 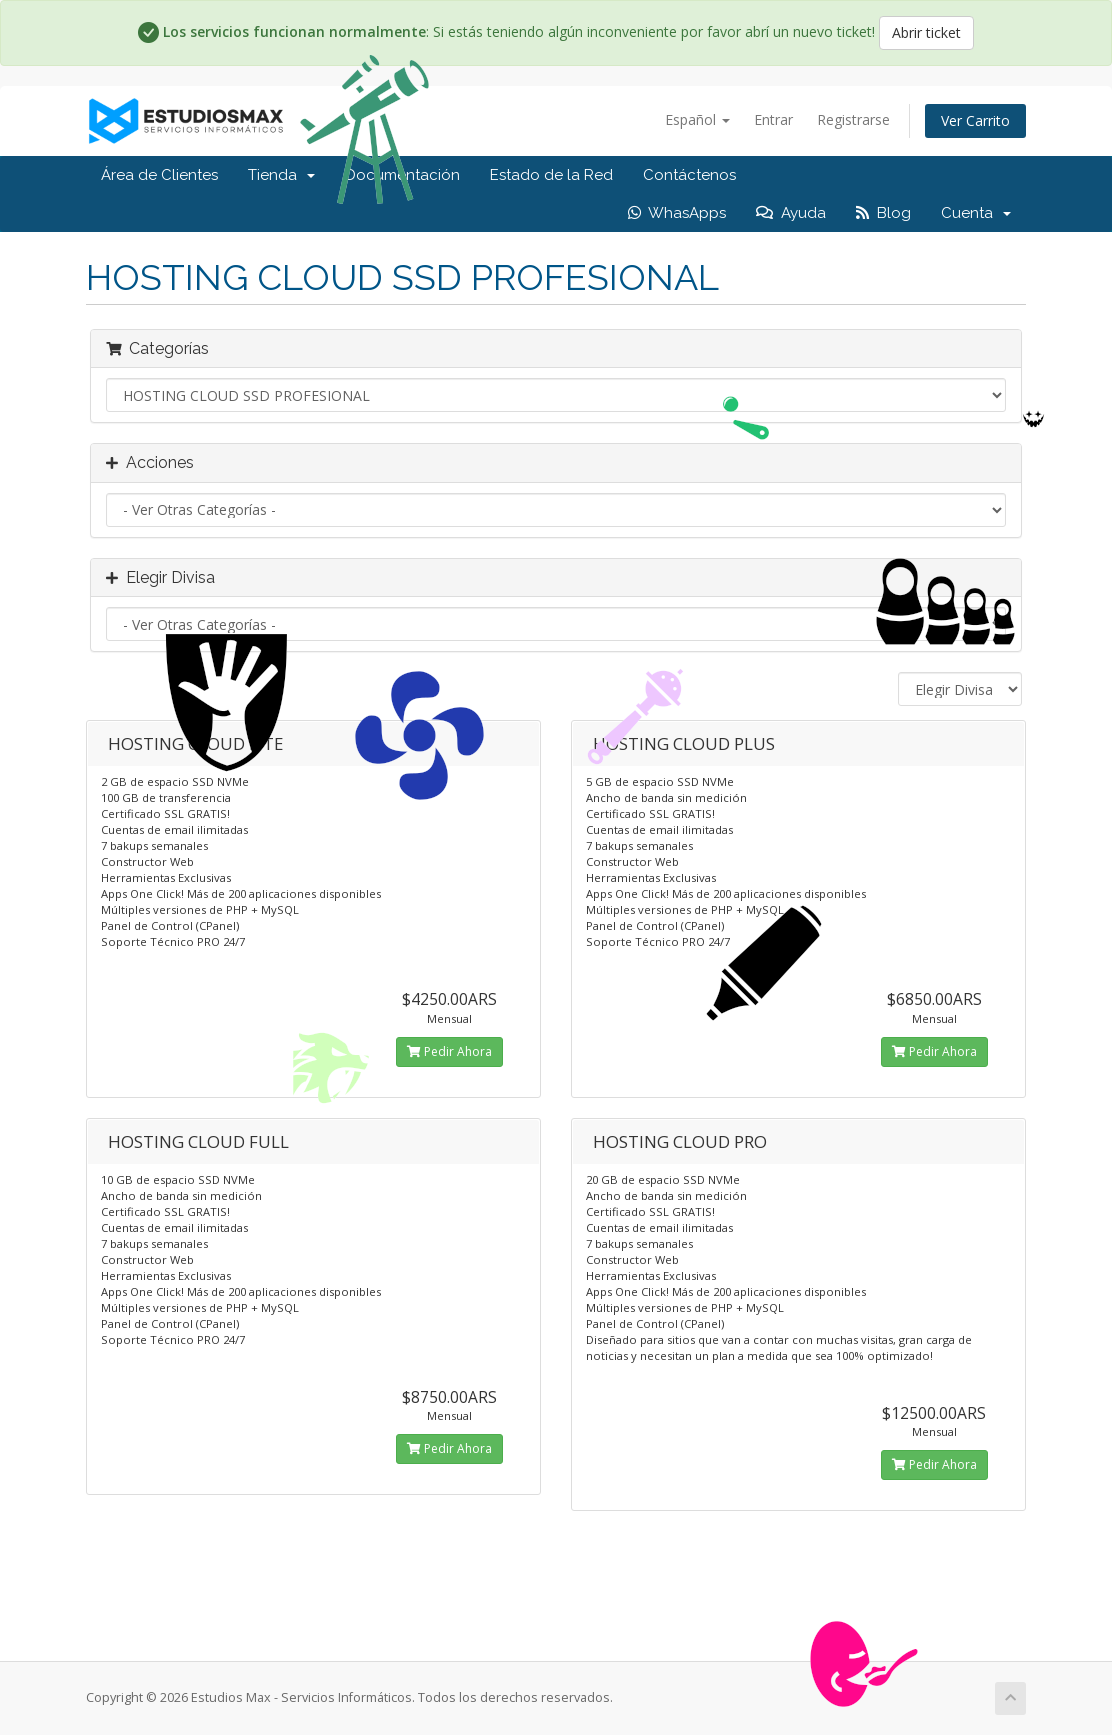 What do you see at coordinates (764, 963) in the screenshot?
I see `highlight or mark important text` at bounding box center [764, 963].